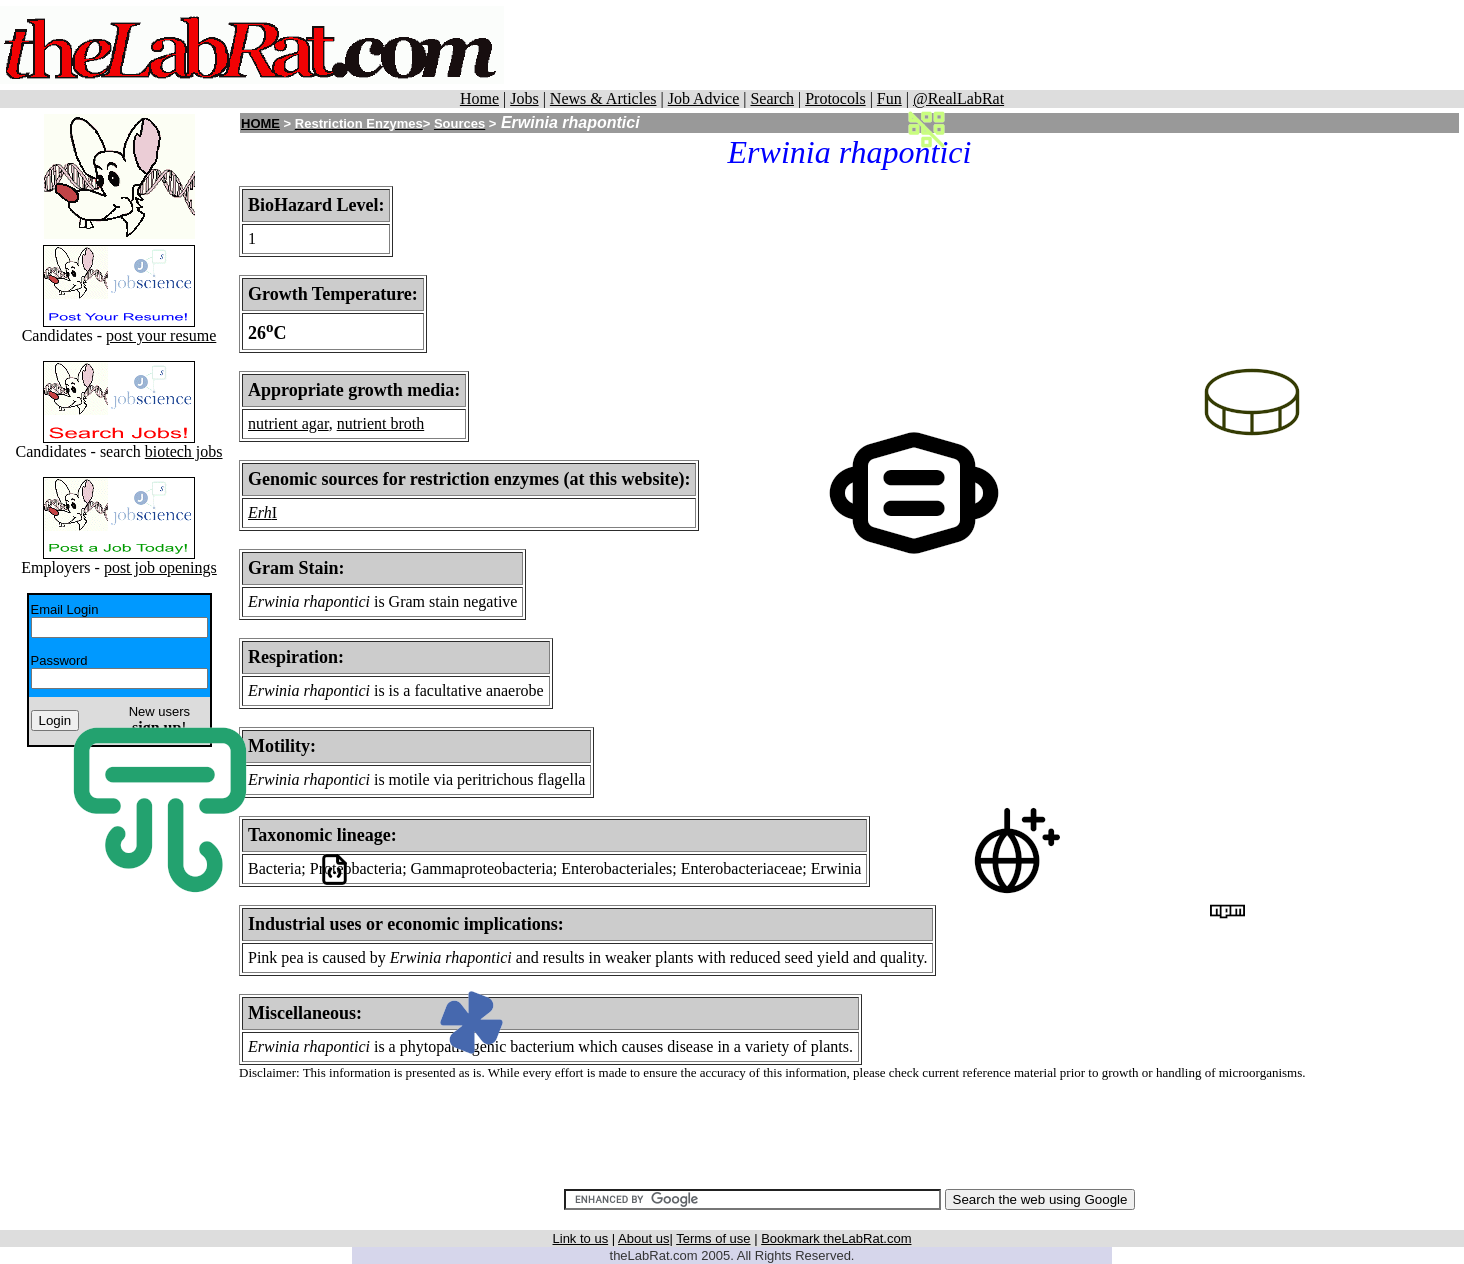 The height and width of the screenshot is (1264, 1464). What do you see at coordinates (1252, 402) in the screenshot?
I see `view your coin balance or currency` at bounding box center [1252, 402].